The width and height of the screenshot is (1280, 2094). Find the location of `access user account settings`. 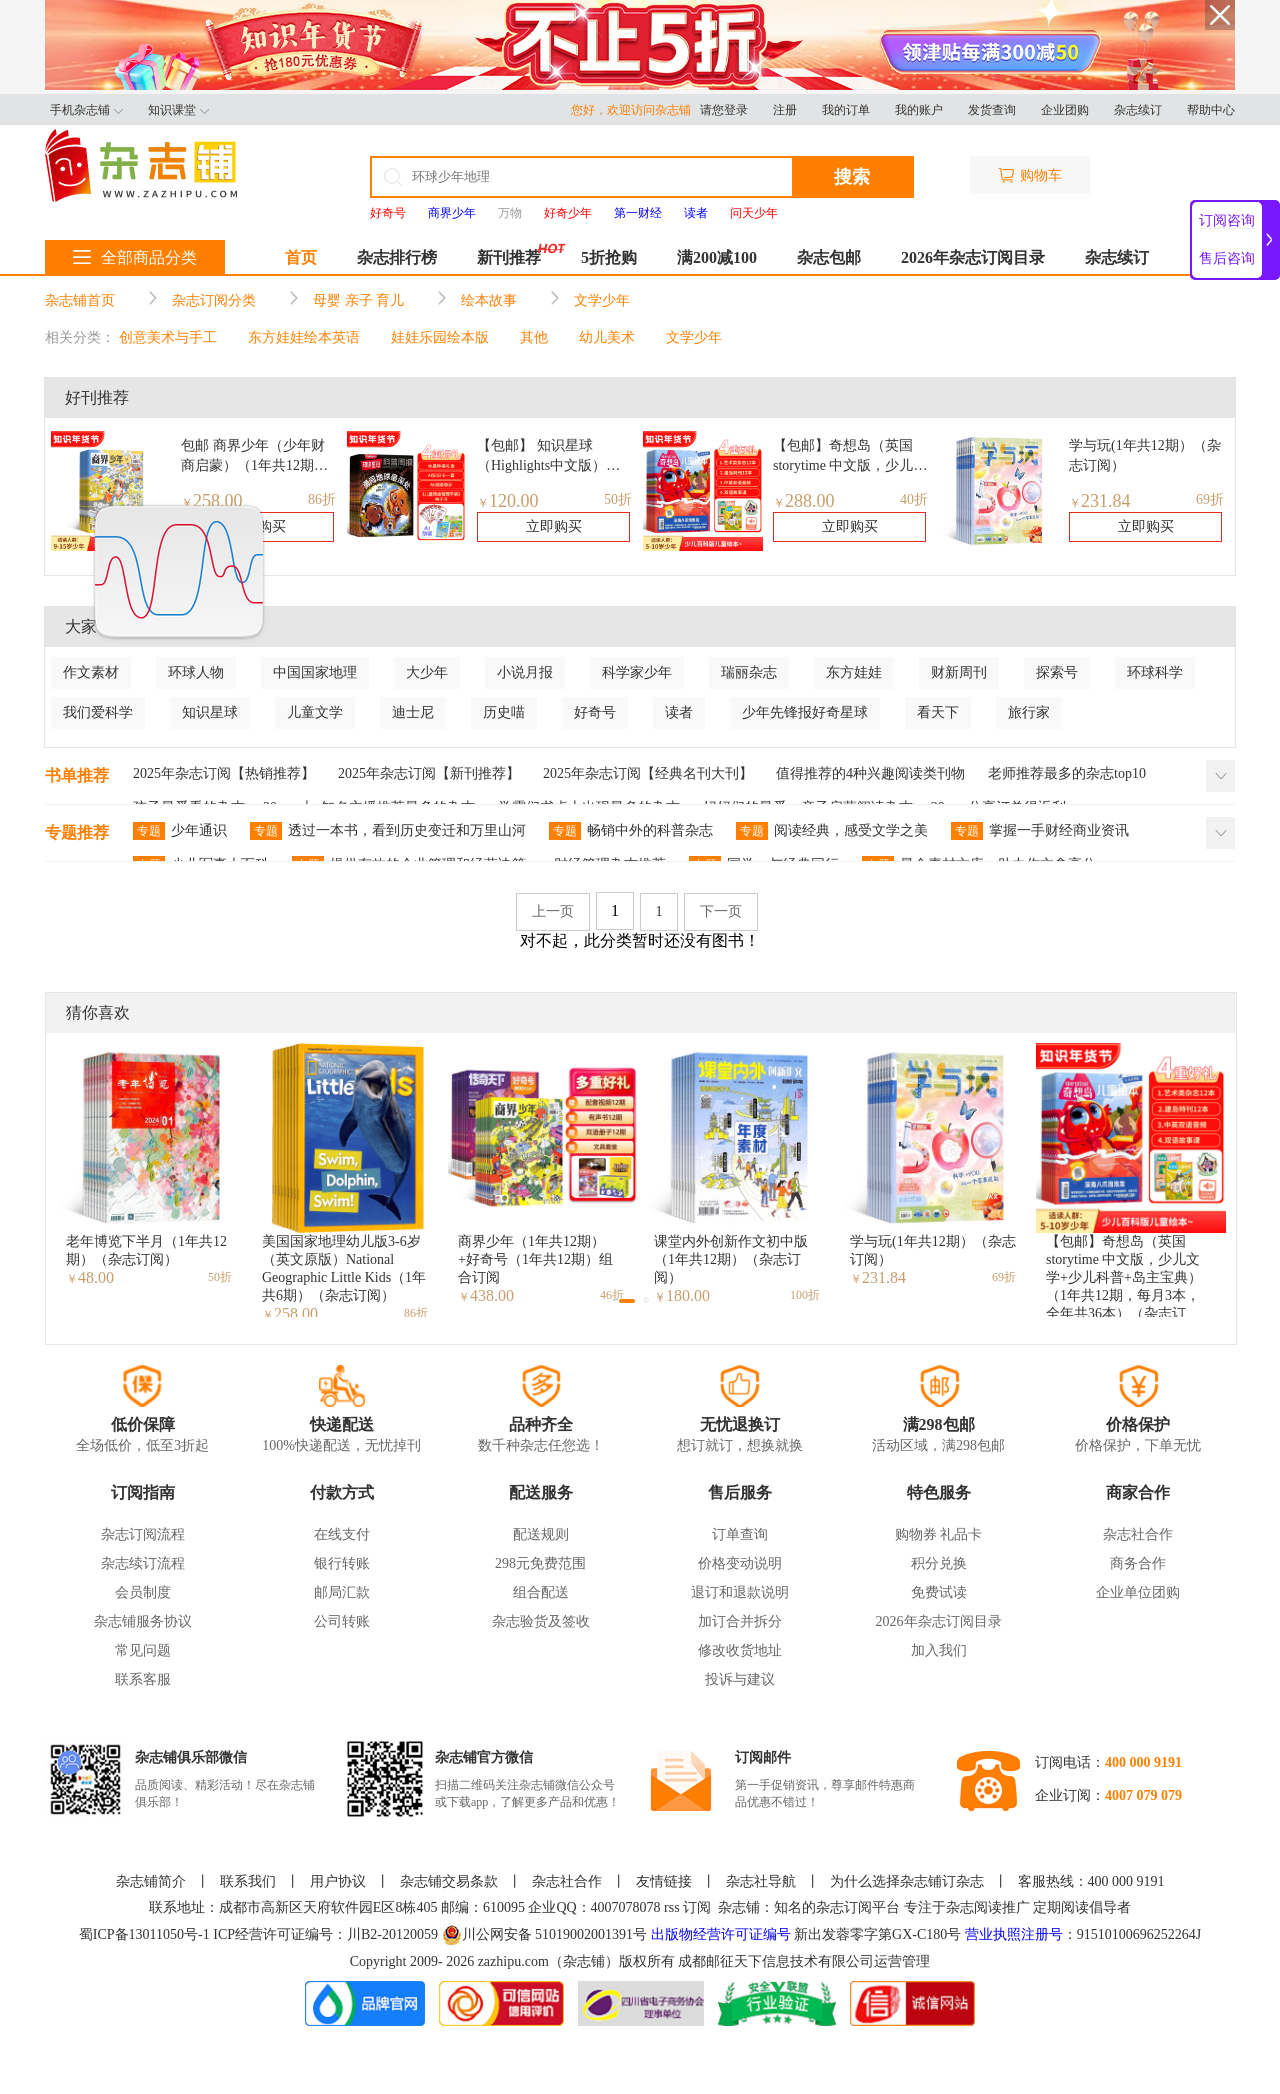

access user account settings is located at coordinates (69, 1762).